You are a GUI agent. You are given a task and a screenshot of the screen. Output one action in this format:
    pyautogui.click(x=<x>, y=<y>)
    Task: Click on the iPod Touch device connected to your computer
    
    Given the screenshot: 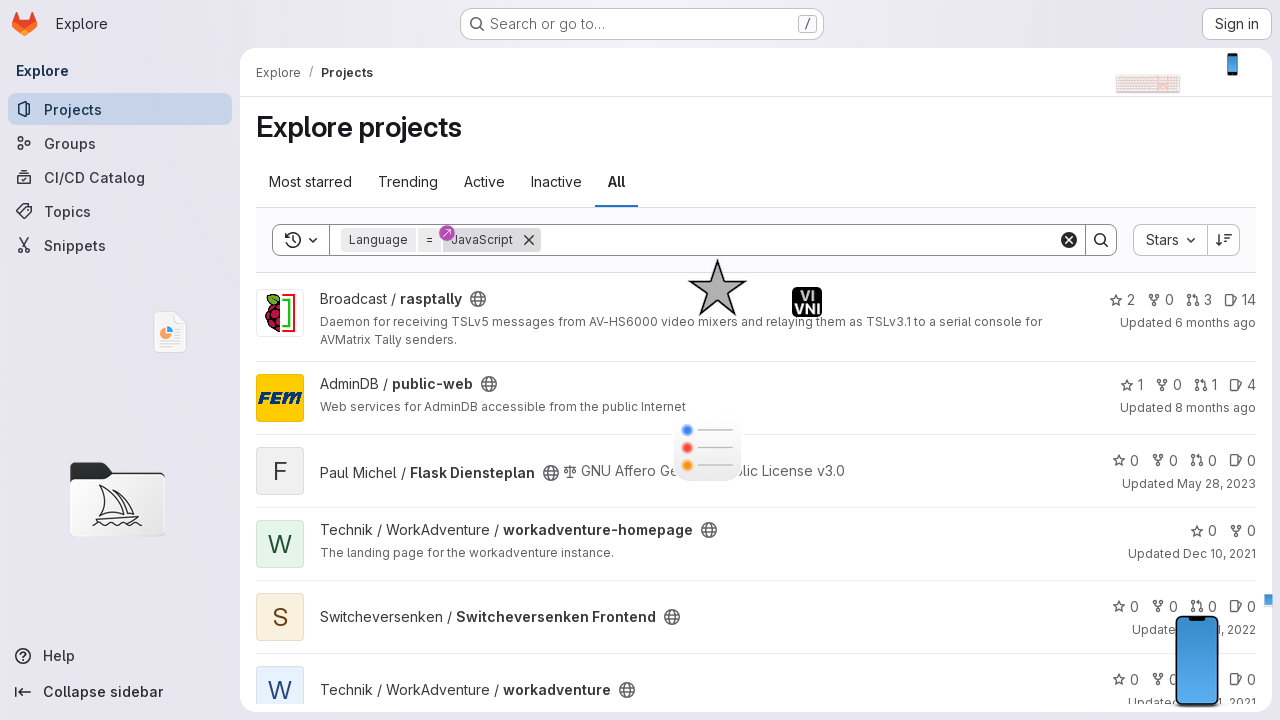 What is the action you would take?
    pyautogui.click(x=1232, y=64)
    